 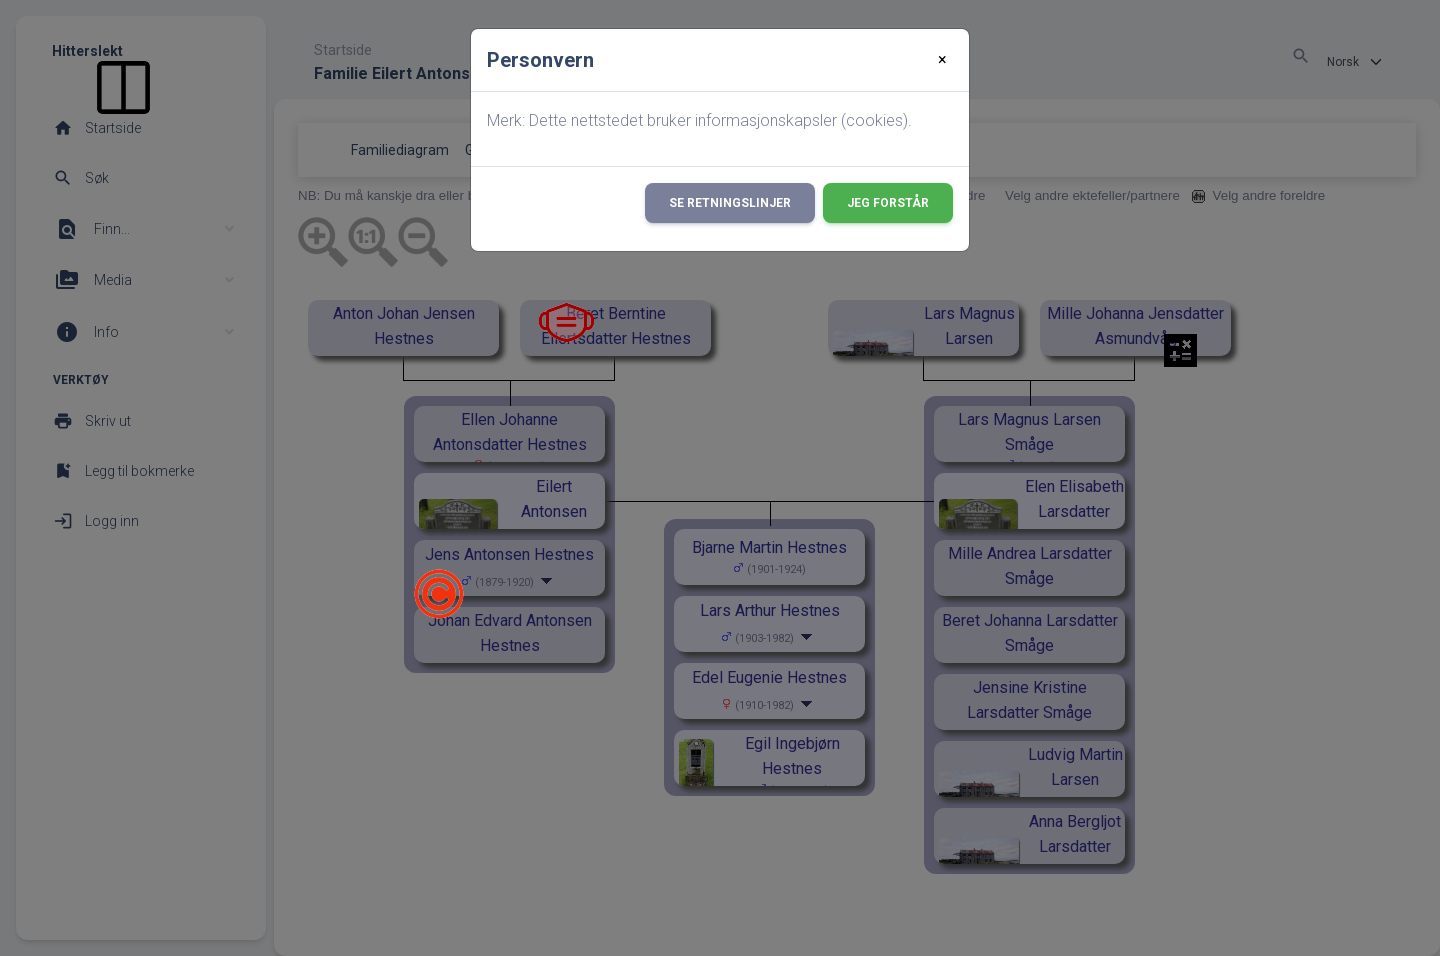 What do you see at coordinates (439, 594) in the screenshot?
I see `indicates copyrighted content` at bounding box center [439, 594].